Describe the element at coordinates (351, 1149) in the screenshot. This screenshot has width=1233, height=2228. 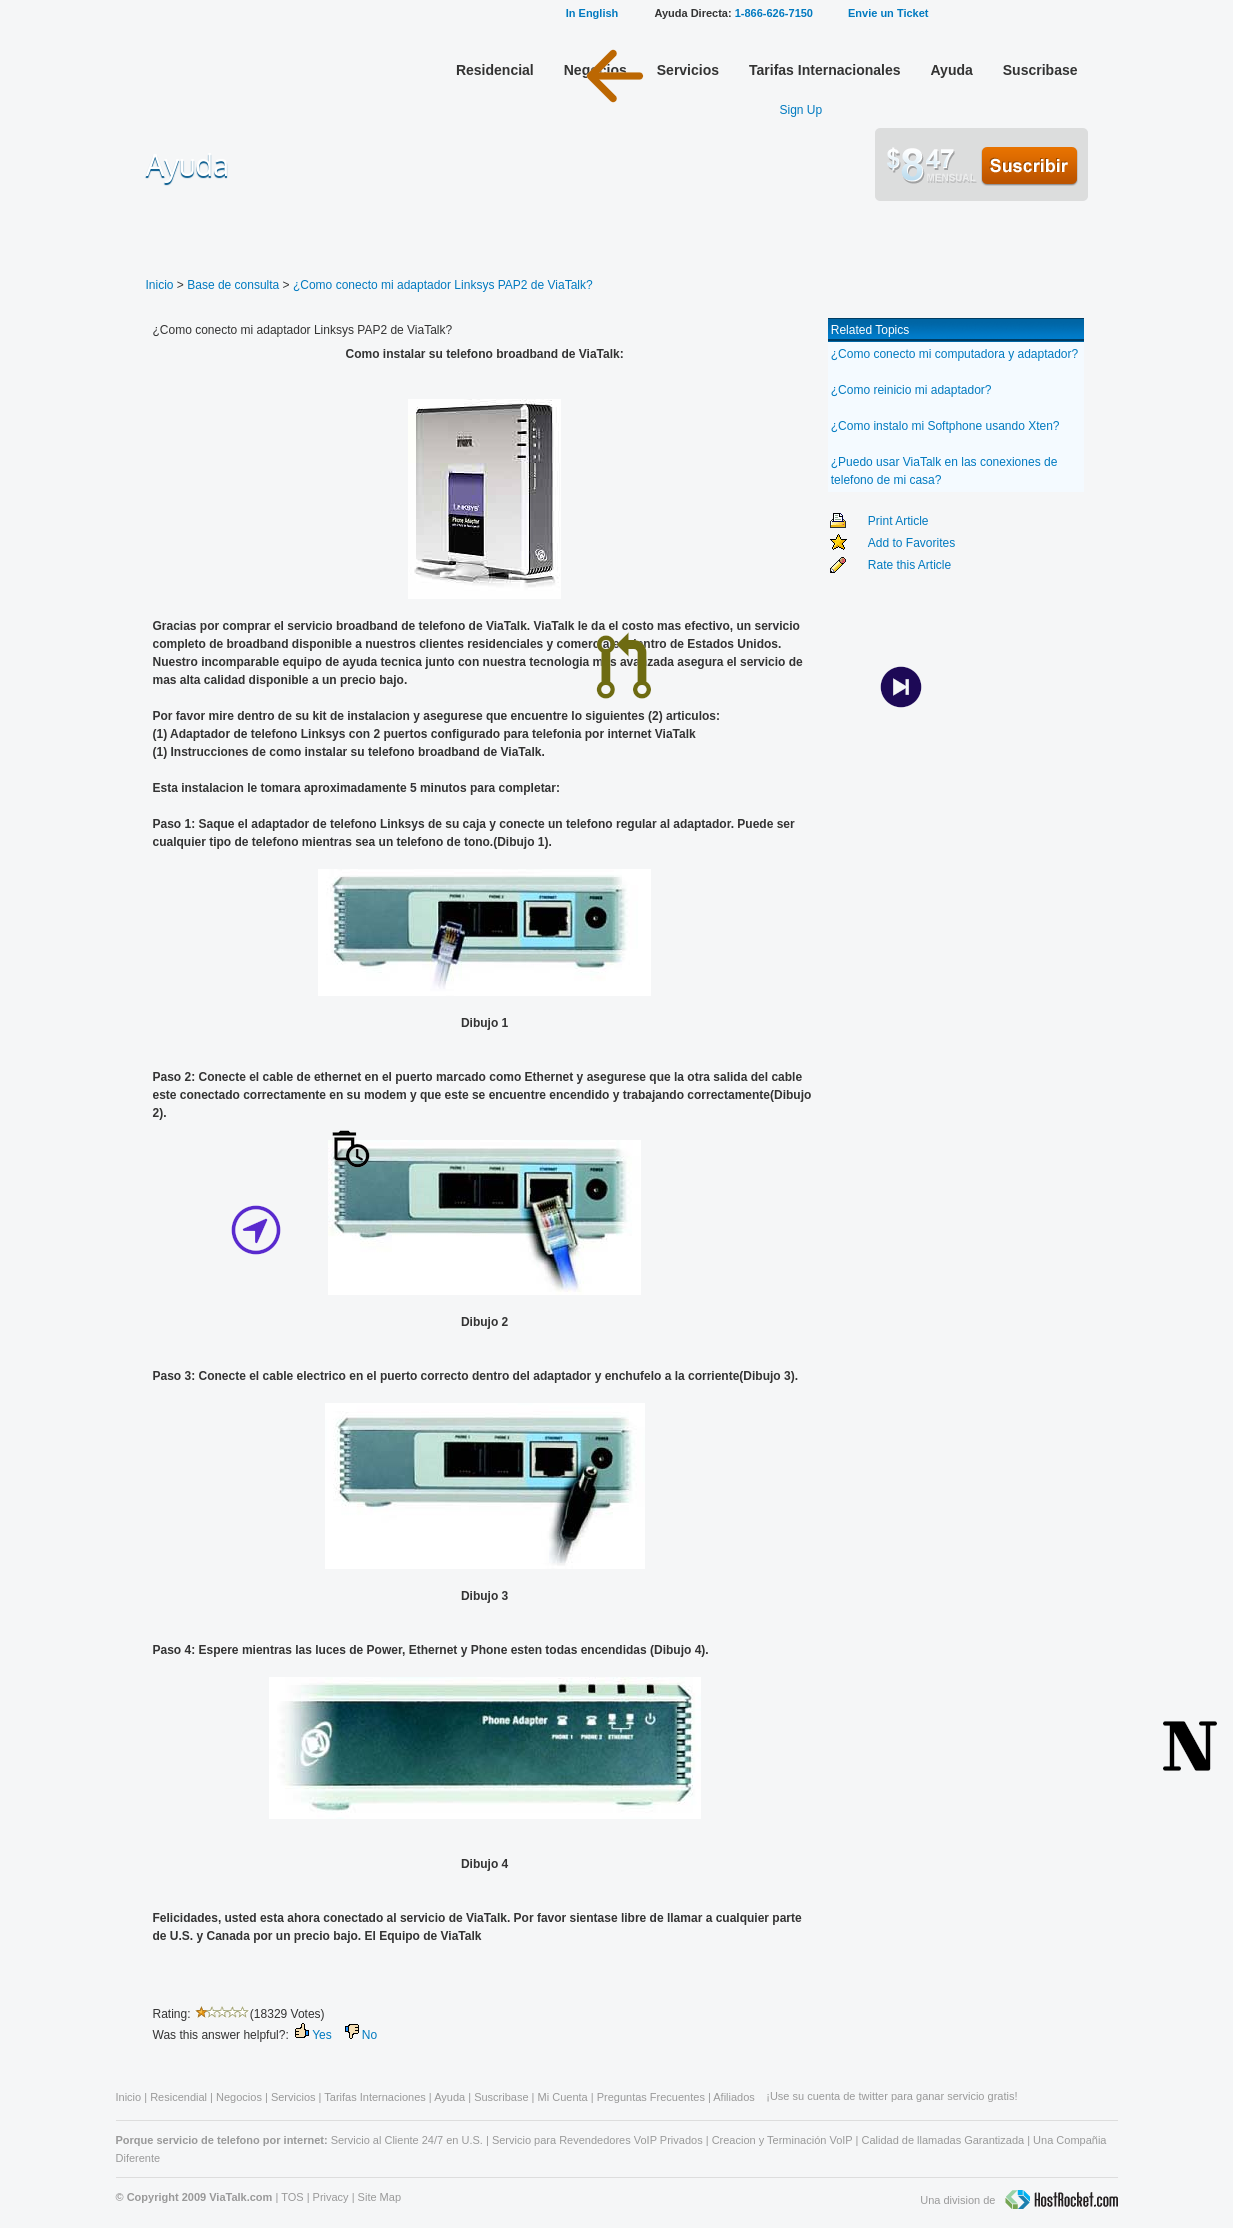
I see `enable auto-delete for items after a set time` at that location.